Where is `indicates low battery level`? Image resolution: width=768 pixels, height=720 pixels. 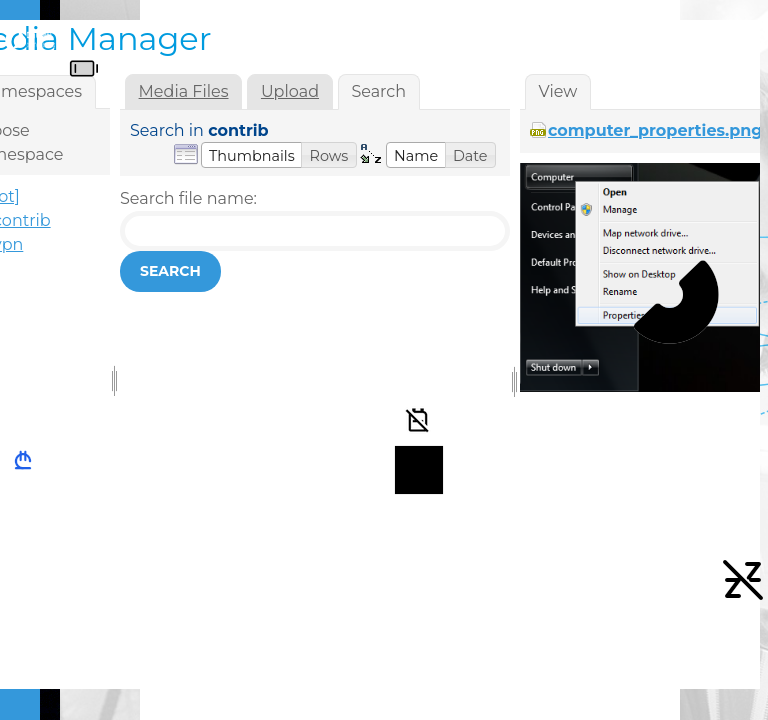 indicates low battery level is located at coordinates (83, 68).